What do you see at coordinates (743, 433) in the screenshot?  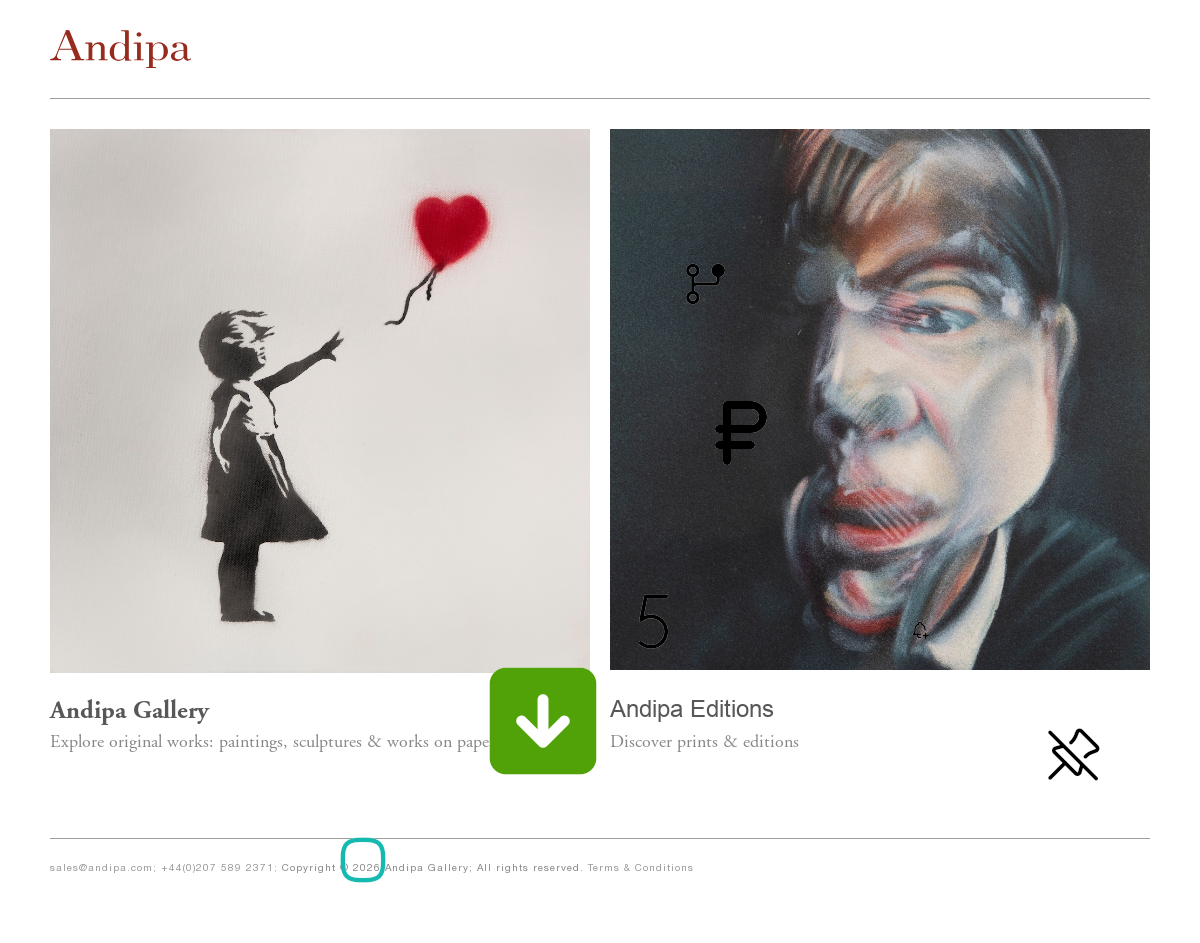 I see `indicates Russian ruble currency` at bounding box center [743, 433].